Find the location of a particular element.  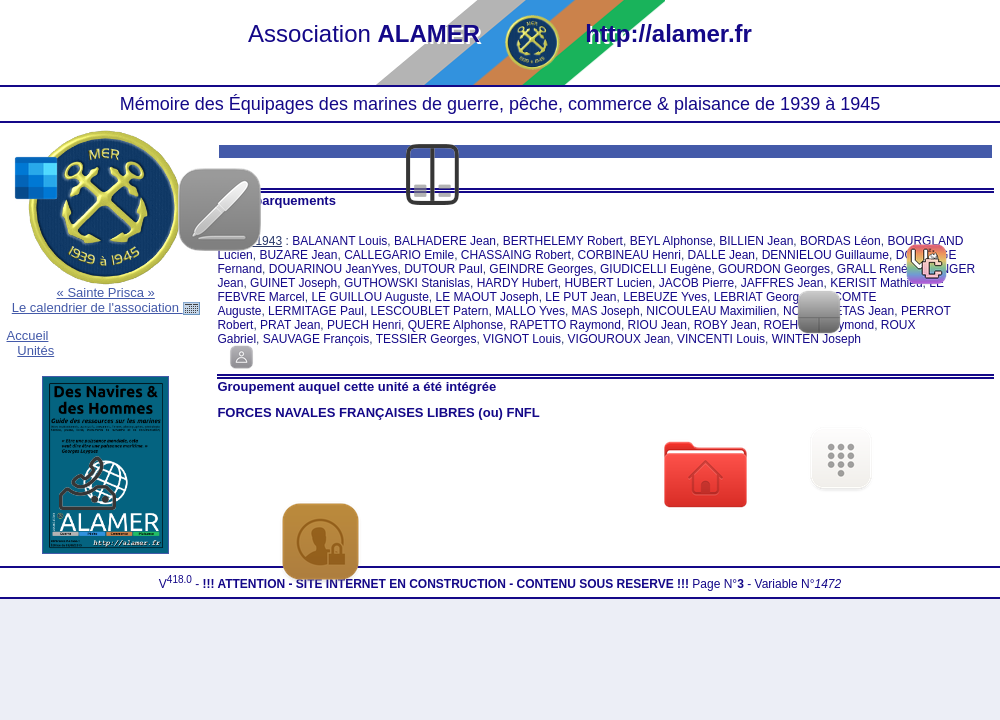

open Pages for document editing is located at coordinates (219, 209).